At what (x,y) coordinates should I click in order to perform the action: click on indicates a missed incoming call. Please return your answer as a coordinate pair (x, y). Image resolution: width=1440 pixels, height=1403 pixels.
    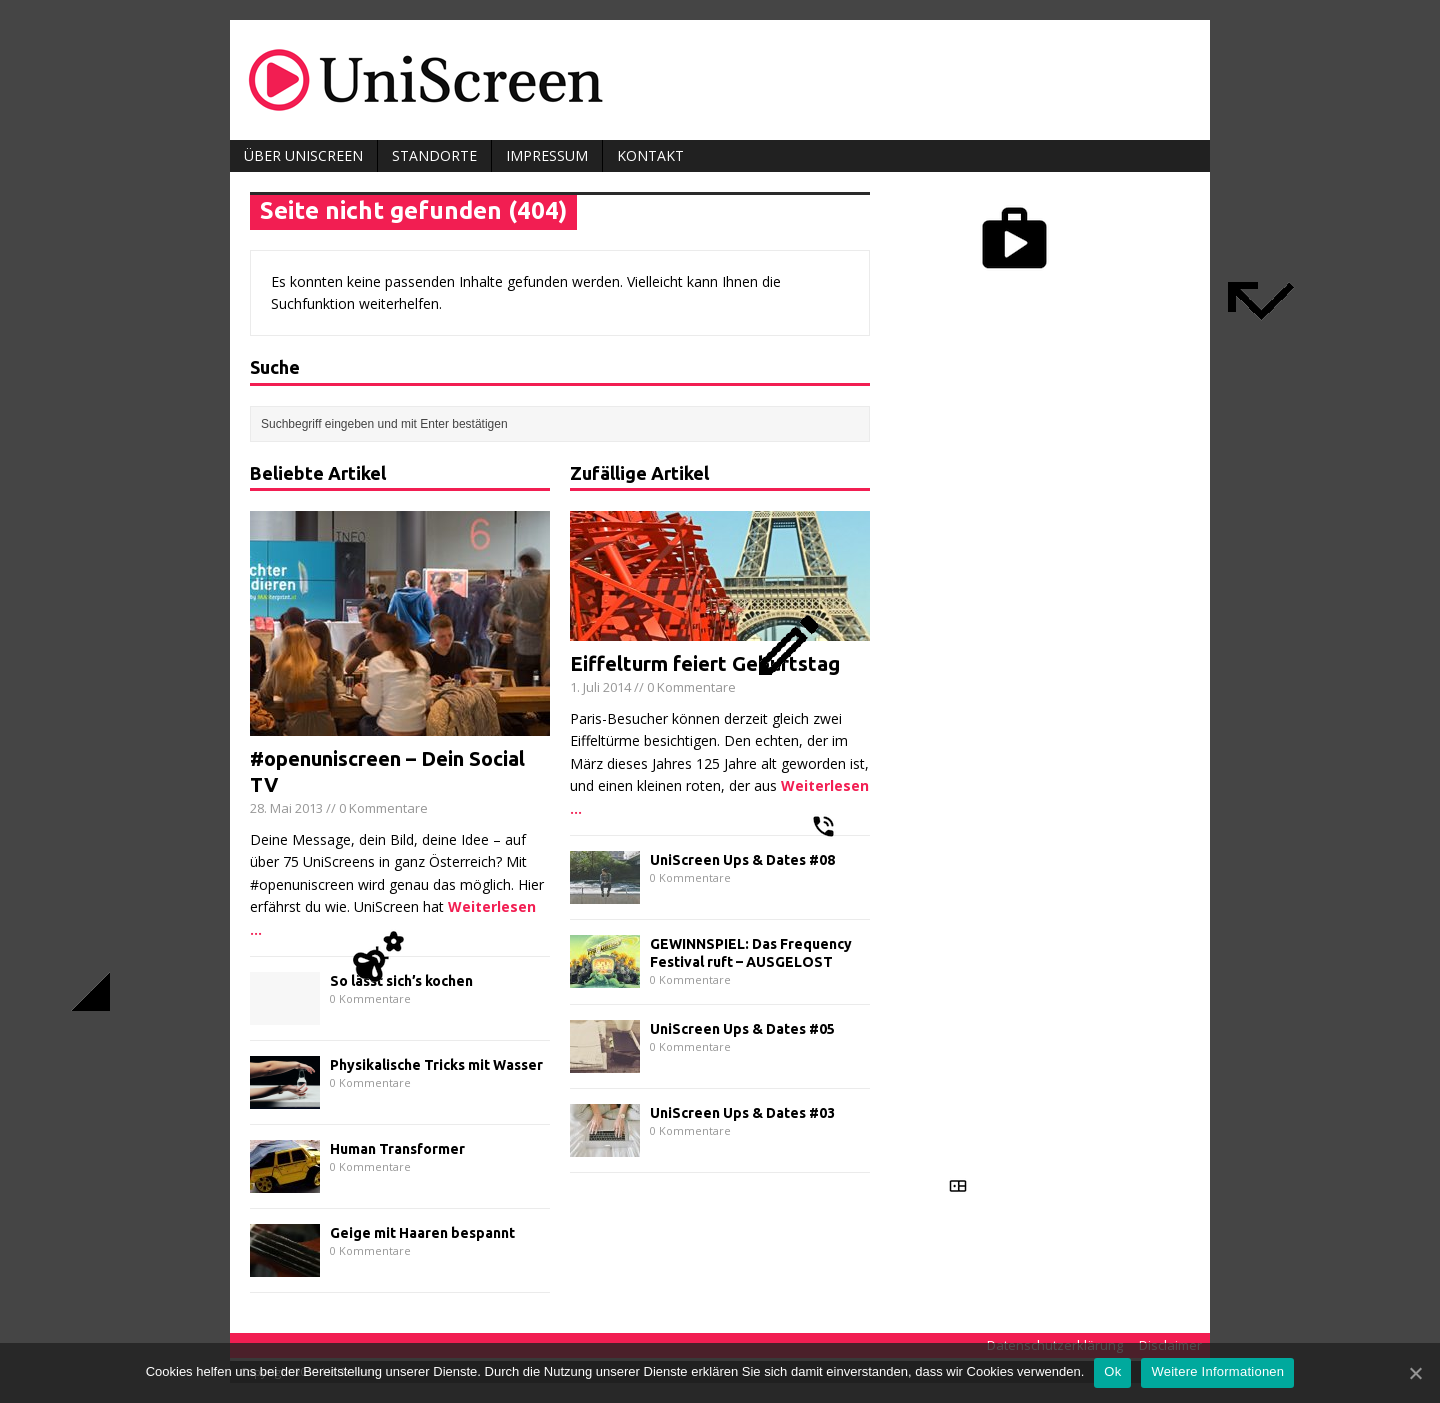
    Looking at the image, I should click on (1261, 300).